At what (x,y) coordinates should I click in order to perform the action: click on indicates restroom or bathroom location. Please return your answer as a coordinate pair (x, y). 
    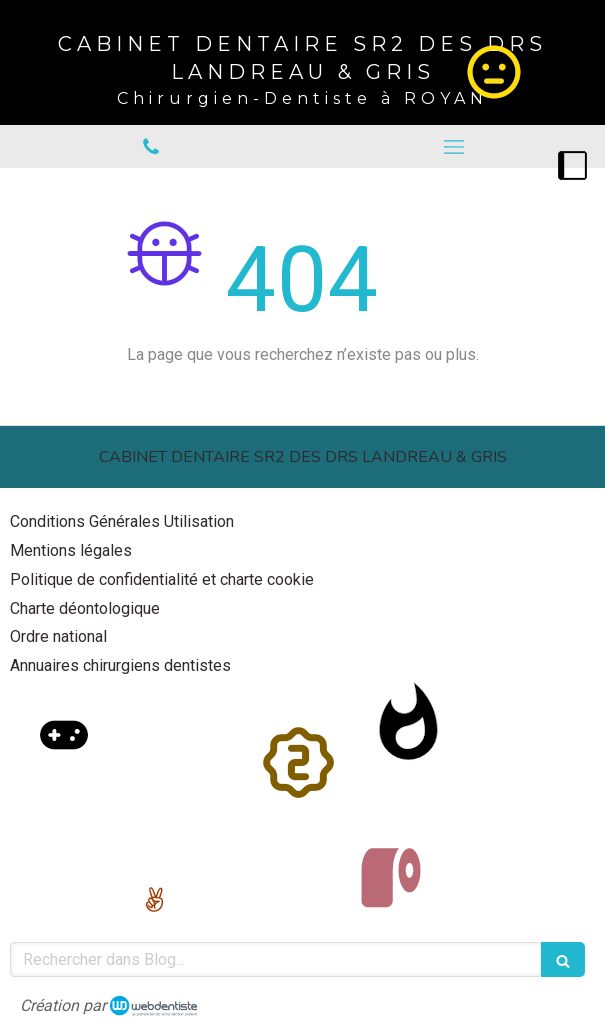
    Looking at the image, I should click on (391, 874).